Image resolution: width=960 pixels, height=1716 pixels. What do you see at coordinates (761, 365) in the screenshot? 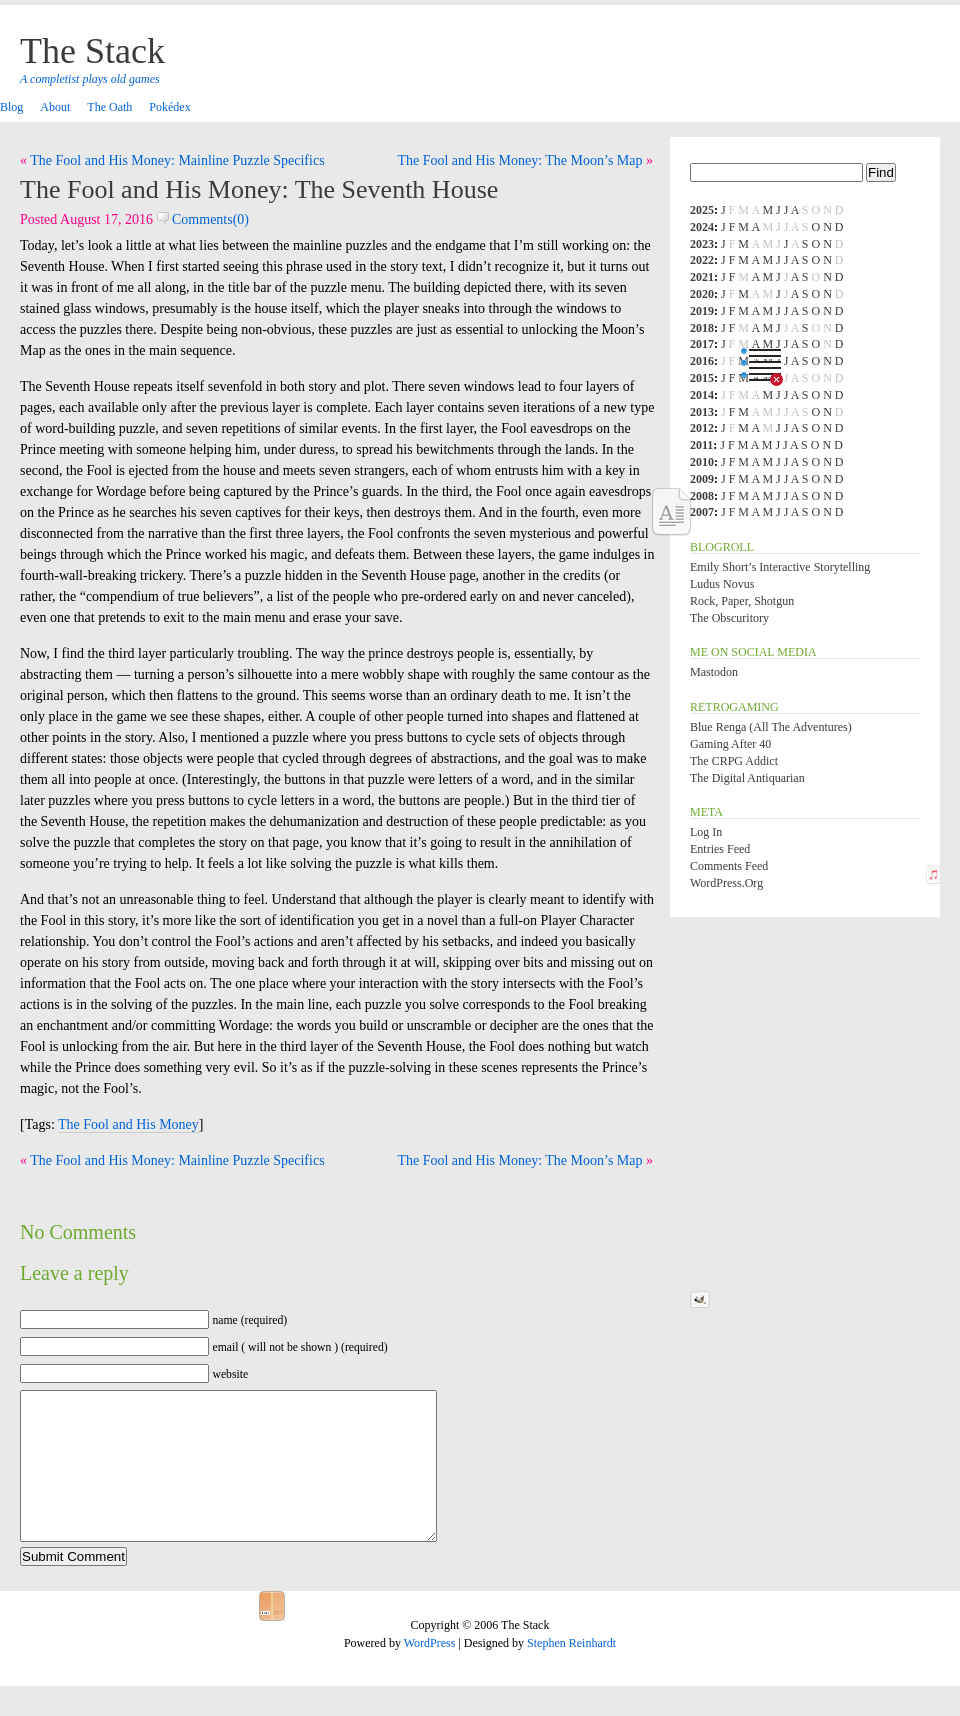
I see `remove an item from the list` at bounding box center [761, 365].